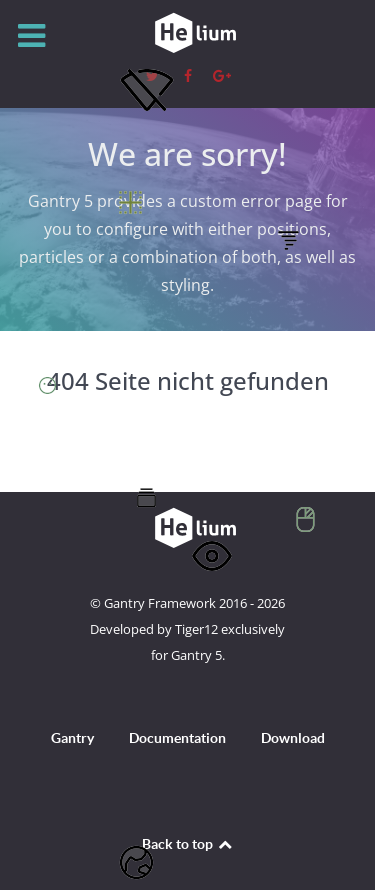 This screenshot has width=375, height=890. Describe the element at coordinates (130, 202) in the screenshot. I see `apply inner borders to selected cells` at that location.